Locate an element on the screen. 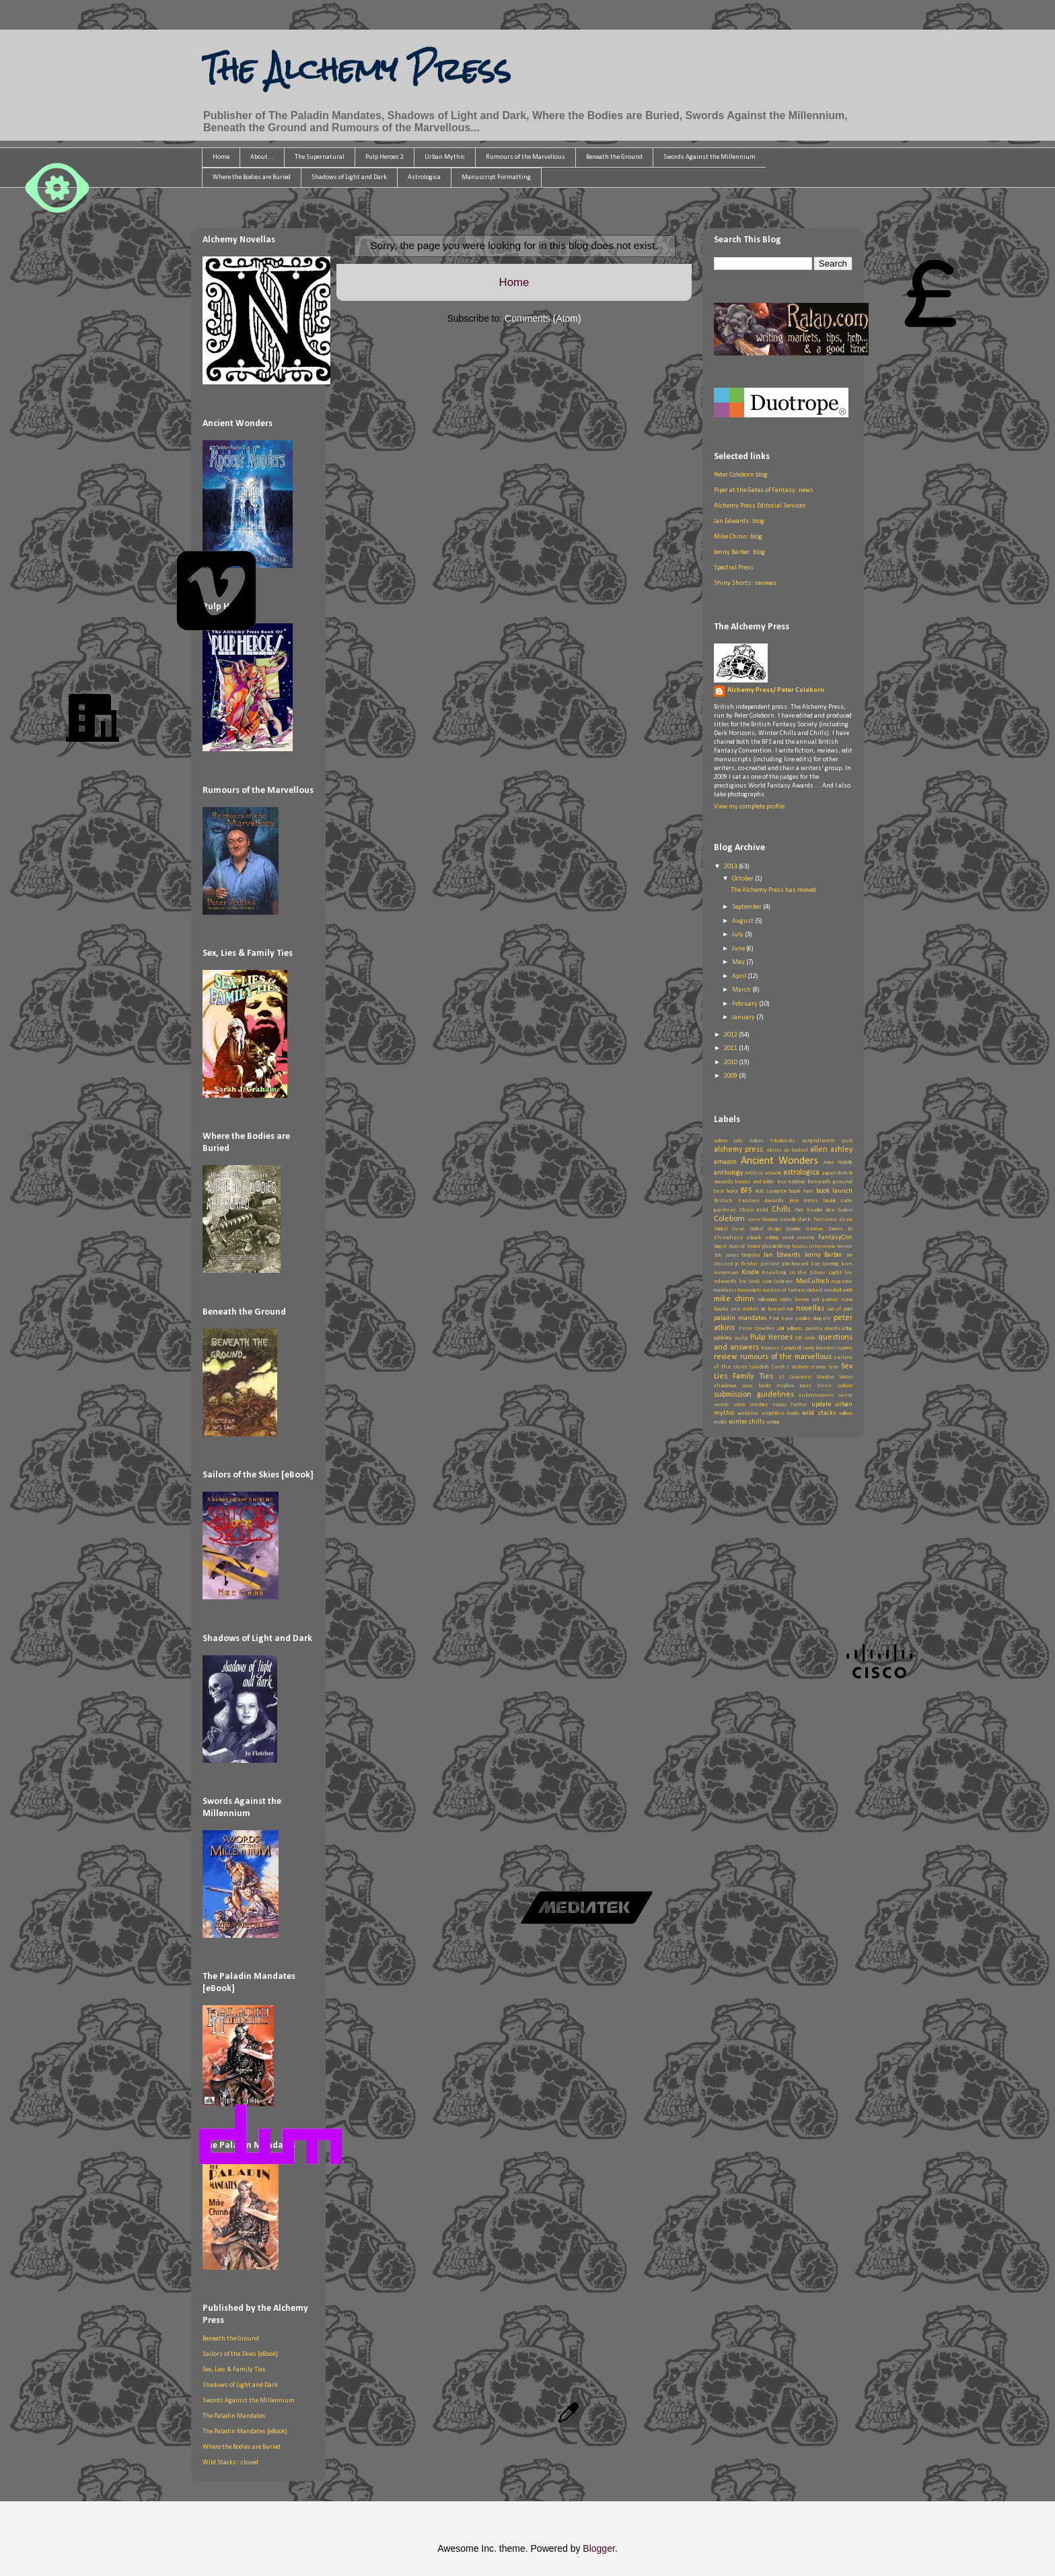 The height and width of the screenshot is (2576, 1055). dwm window manager logo is located at coordinates (270, 2134).